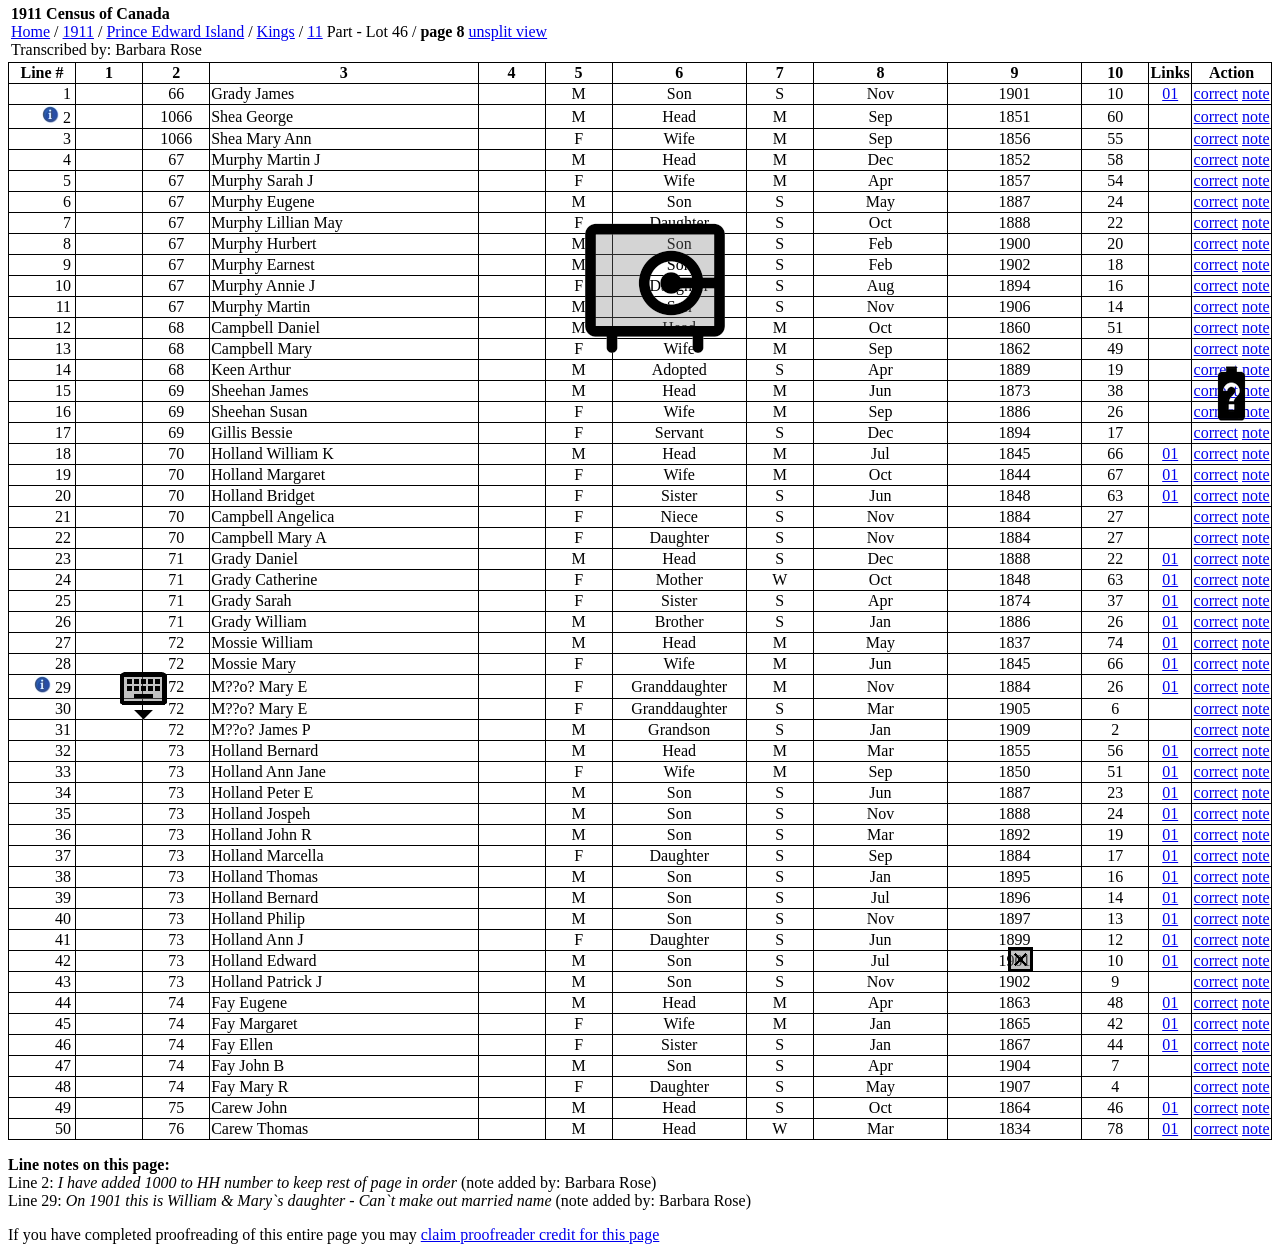 The height and width of the screenshot is (1260, 1280). What do you see at coordinates (1231, 393) in the screenshot?
I see `indicates battery status is unknown or cannot be detected` at bounding box center [1231, 393].